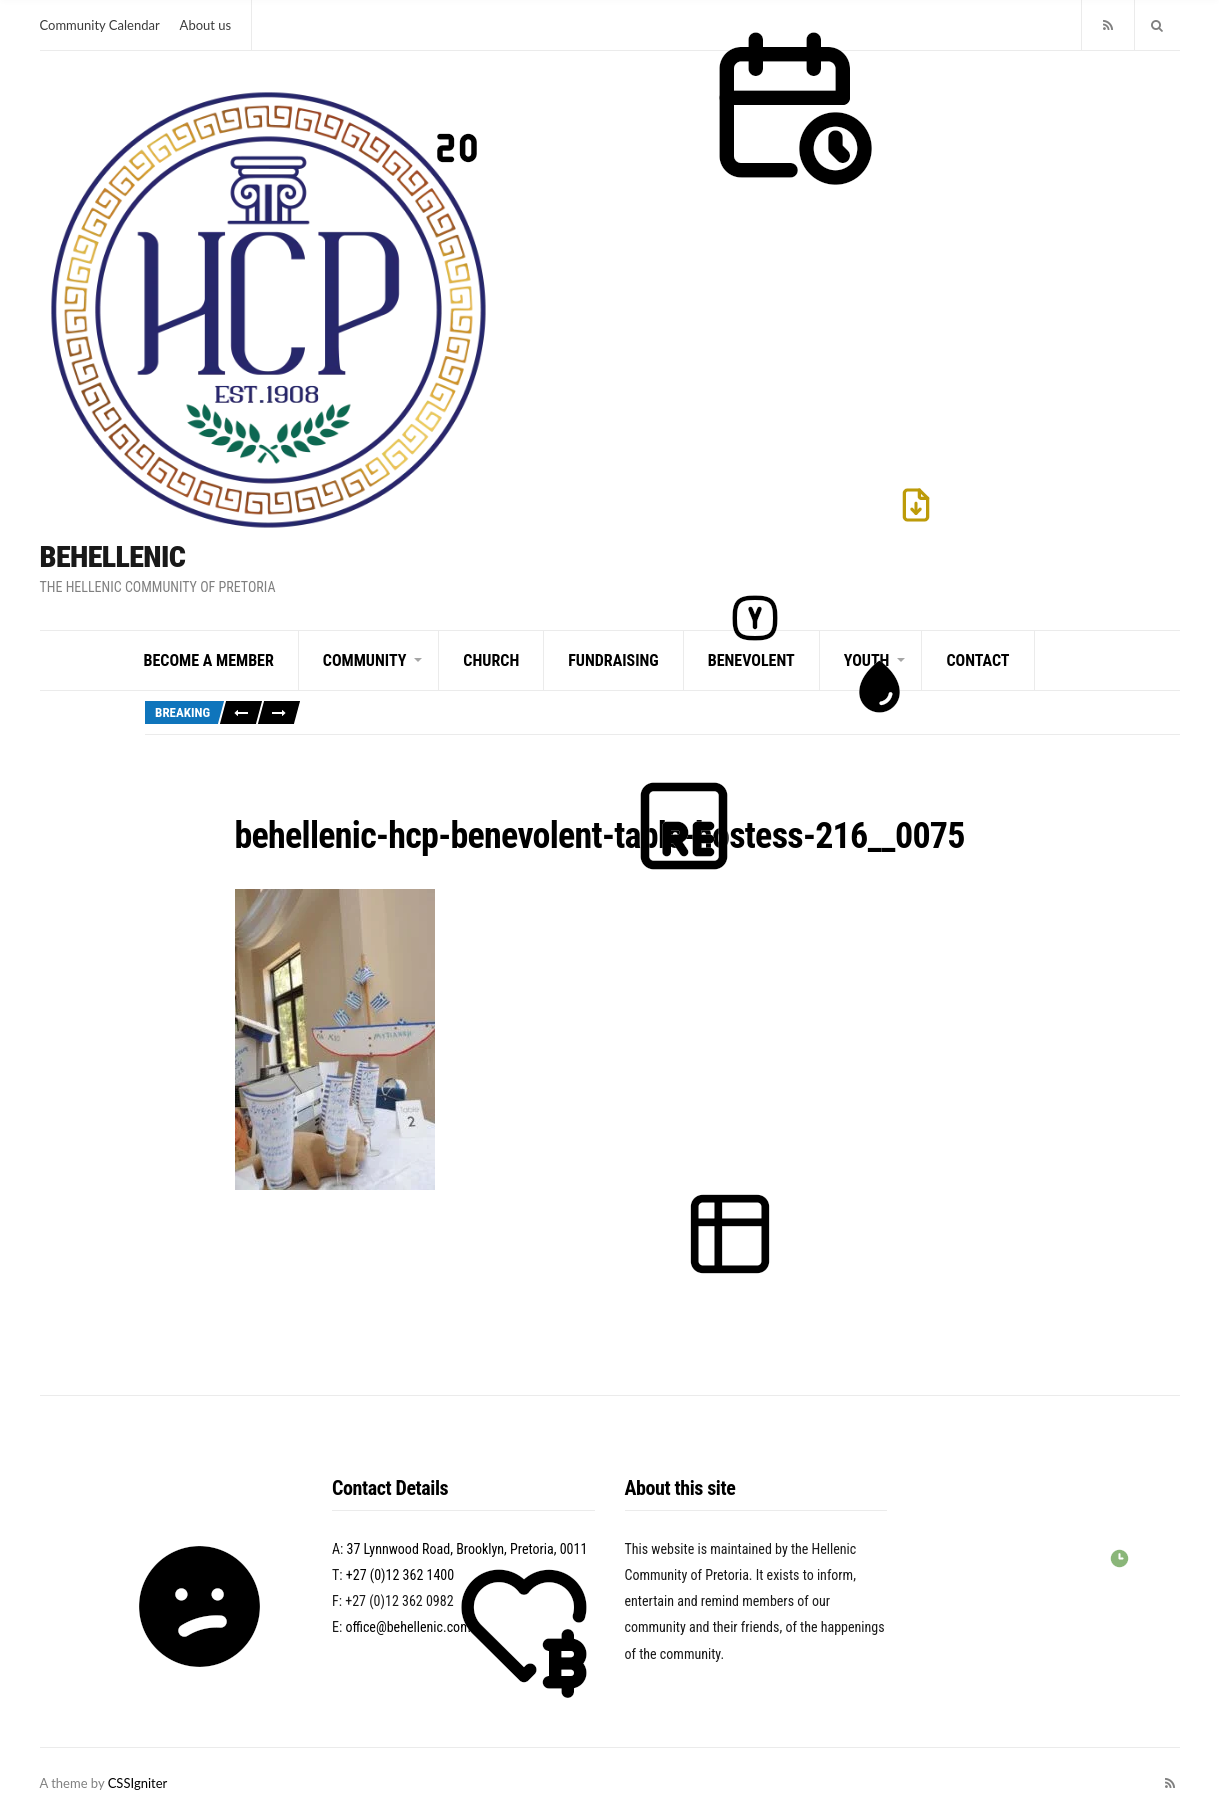 The width and height of the screenshot is (1219, 1818). Describe the element at coordinates (457, 148) in the screenshot. I see `indicates 20 items or notifications` at that location.